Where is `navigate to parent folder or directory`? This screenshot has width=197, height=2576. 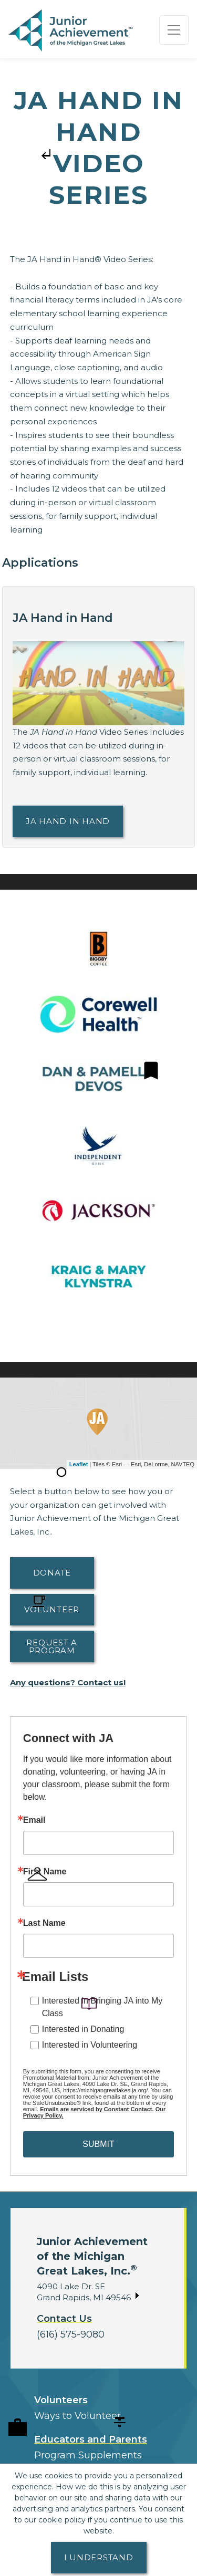 navigate to parent folder or directory is located at coordinates (46, 154).